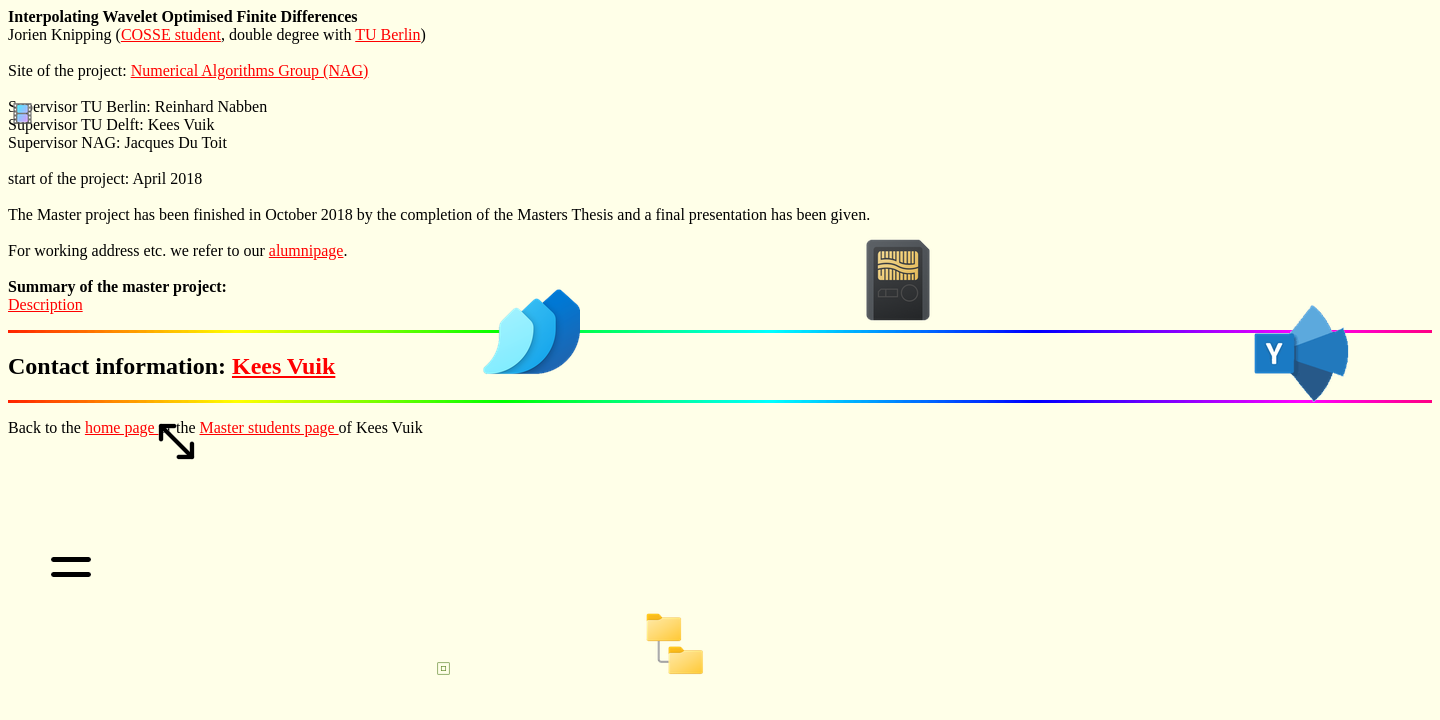 The image size is (1440, 720). What do you see at coordinates (176, 441) in the screenshot?
I see `resize element diagonally` at bounding box center [176, 441].